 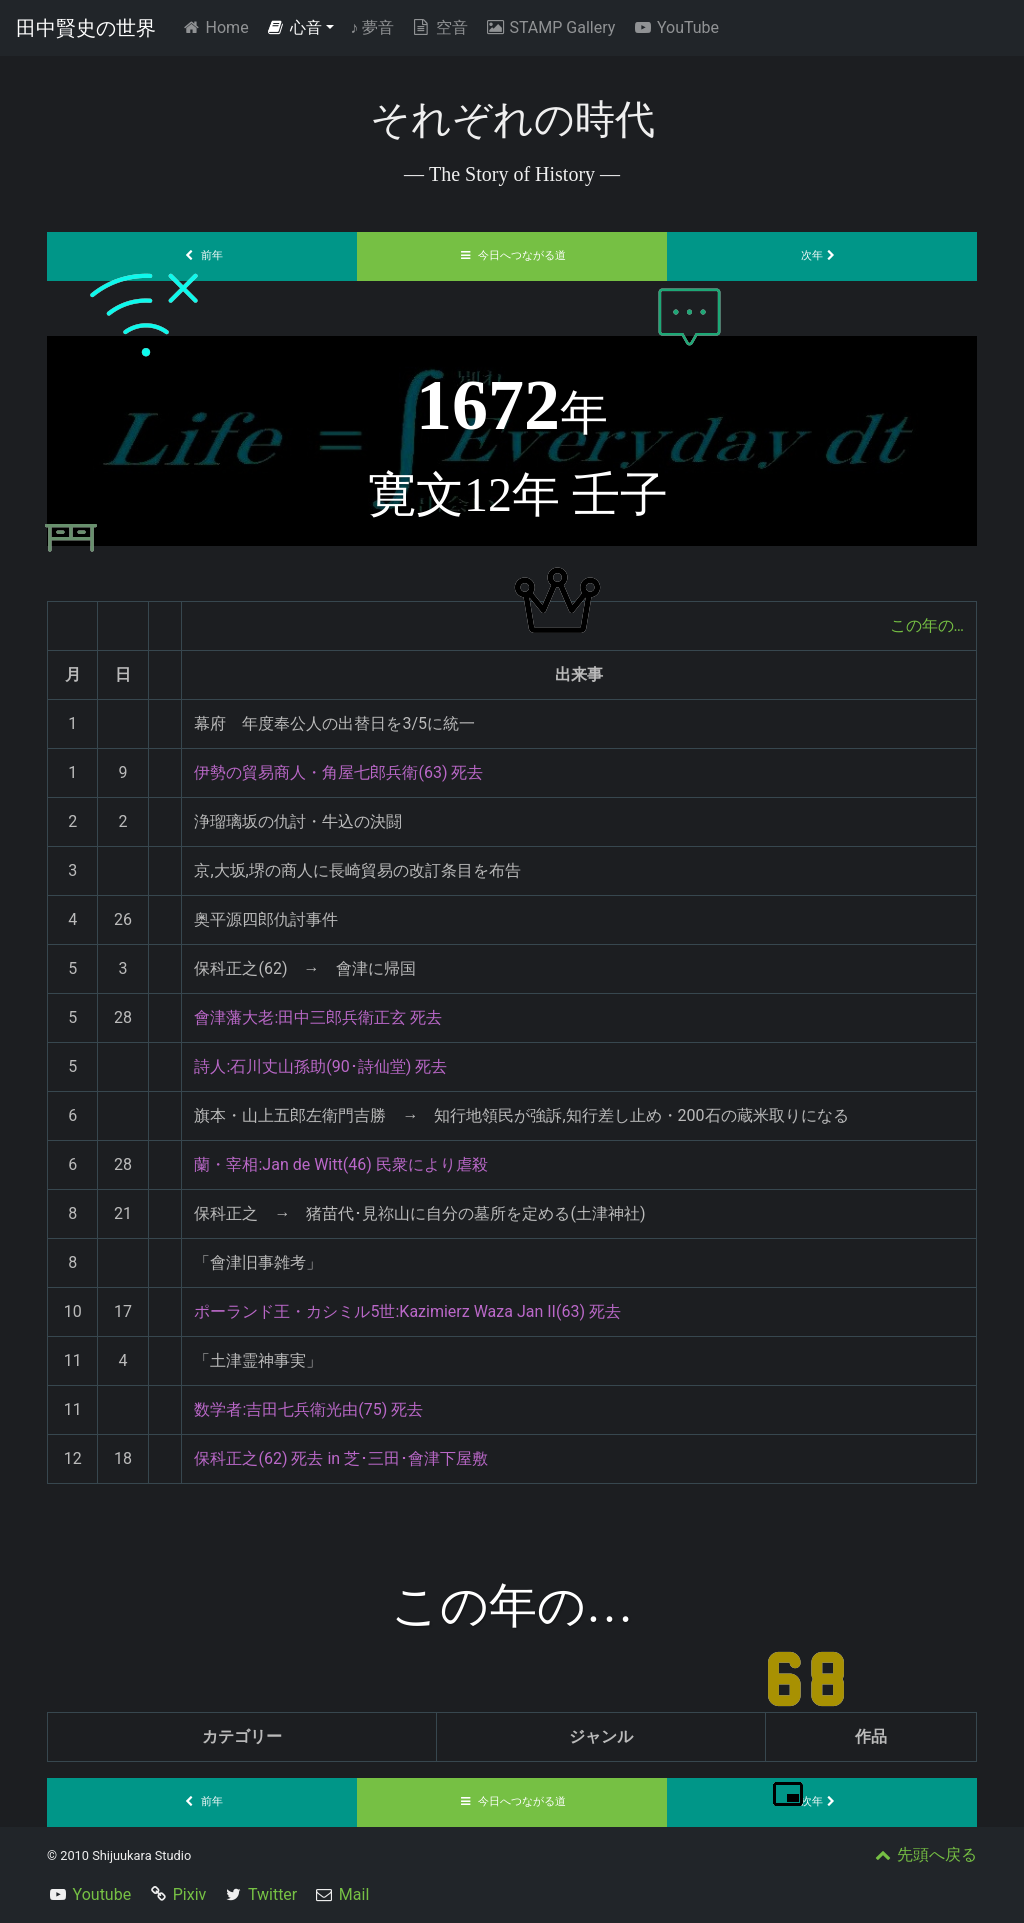 What do you see at coordinates (557, 604) in the screenshot?
I see `indicates premium or pro subscription status` at bounding box center [557, 604].